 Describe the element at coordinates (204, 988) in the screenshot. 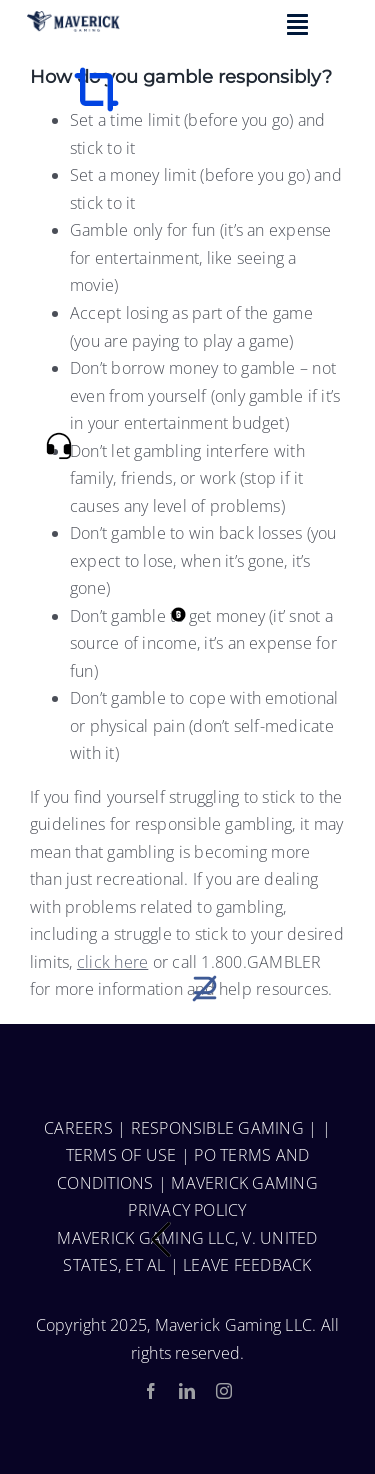

I see `indicates "not a superset of" in mathematical notation` at that location.